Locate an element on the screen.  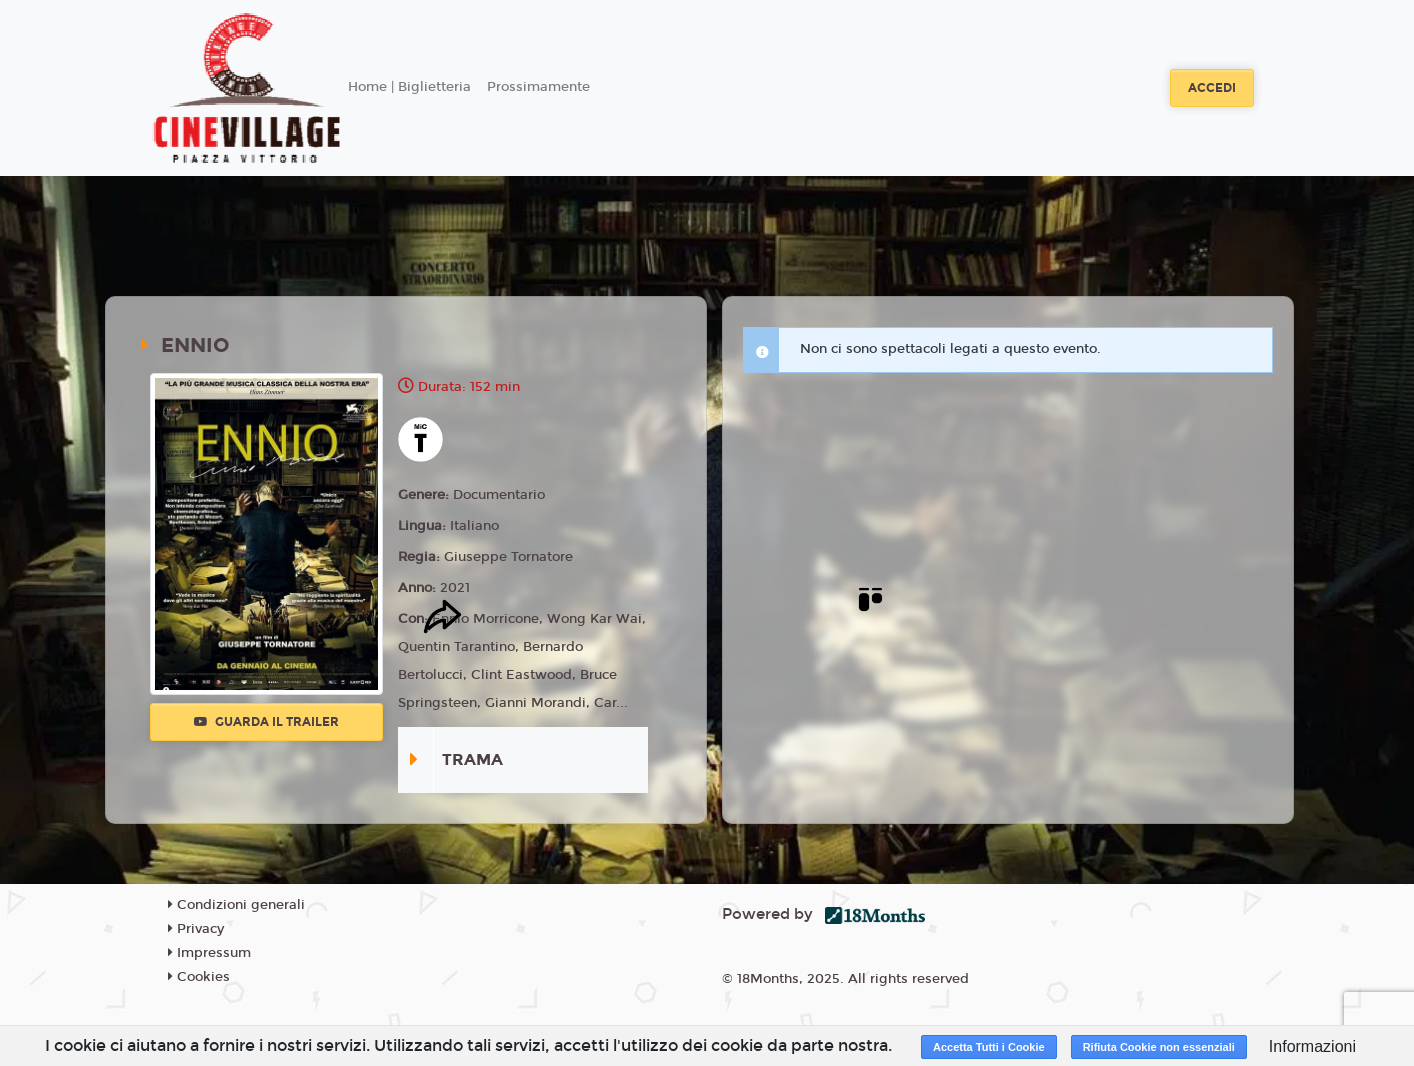
switch to kanban board view is located at coordinates (870, 599).